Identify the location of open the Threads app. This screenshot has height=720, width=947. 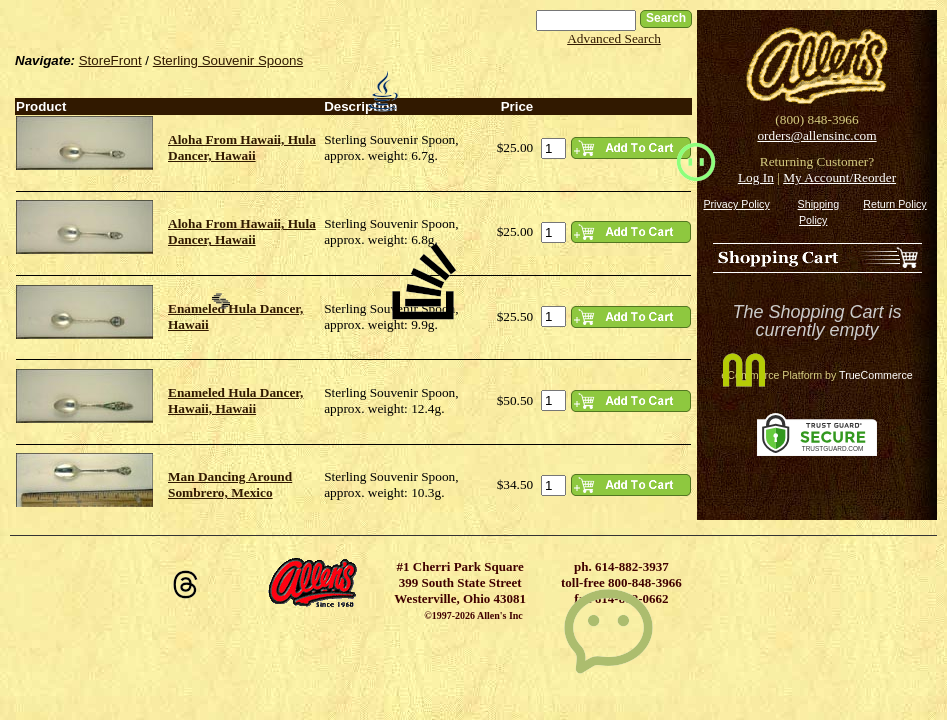
(185, 584).